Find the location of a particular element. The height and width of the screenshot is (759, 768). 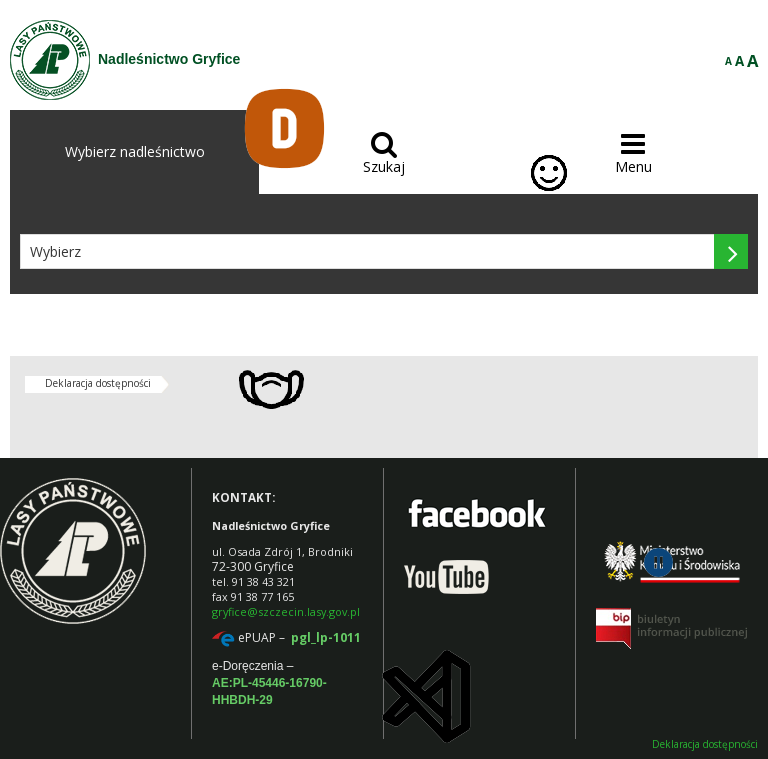

open visual studio code is located at coordinates (428, 696).